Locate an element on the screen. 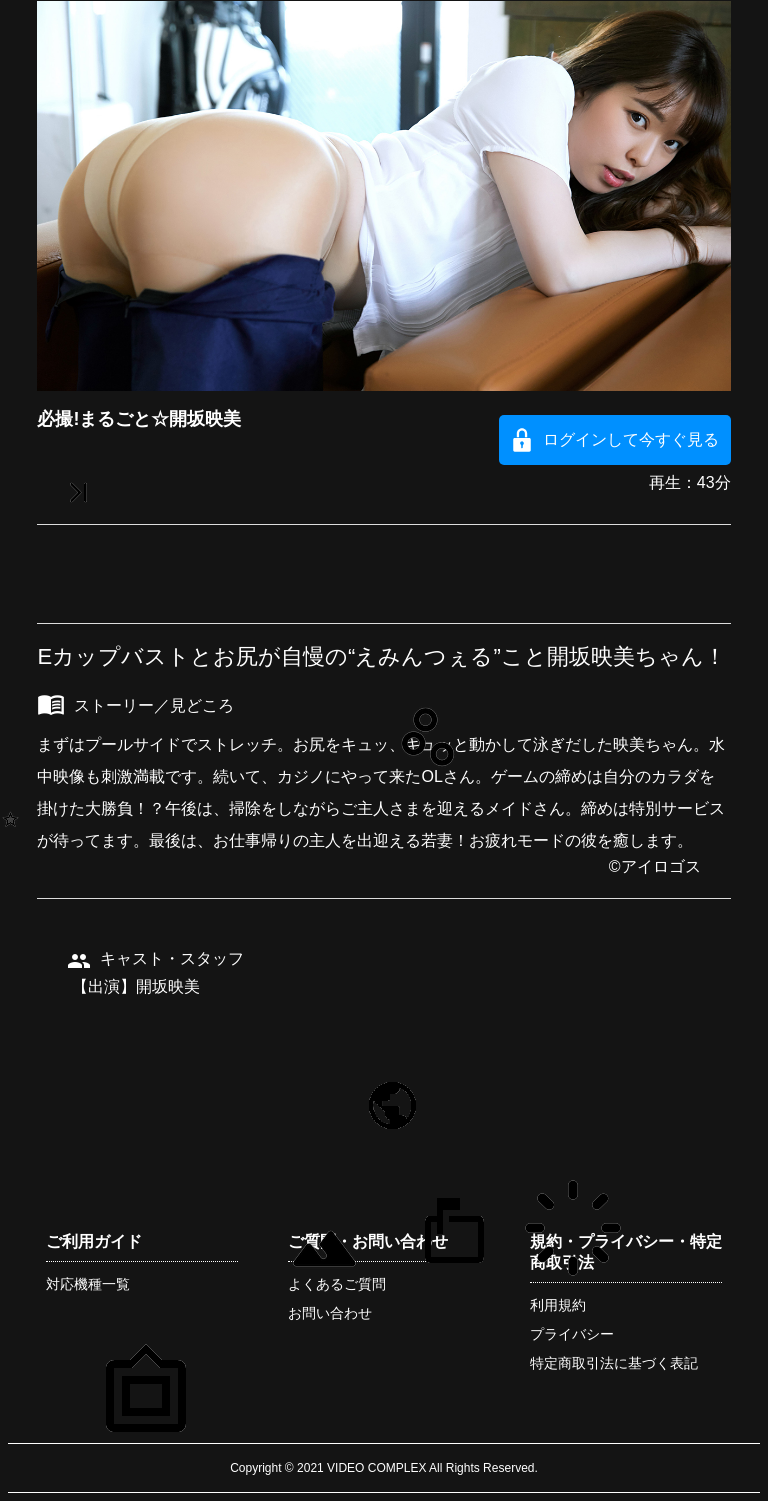  add to favorites is located at coordinates (10, 819).